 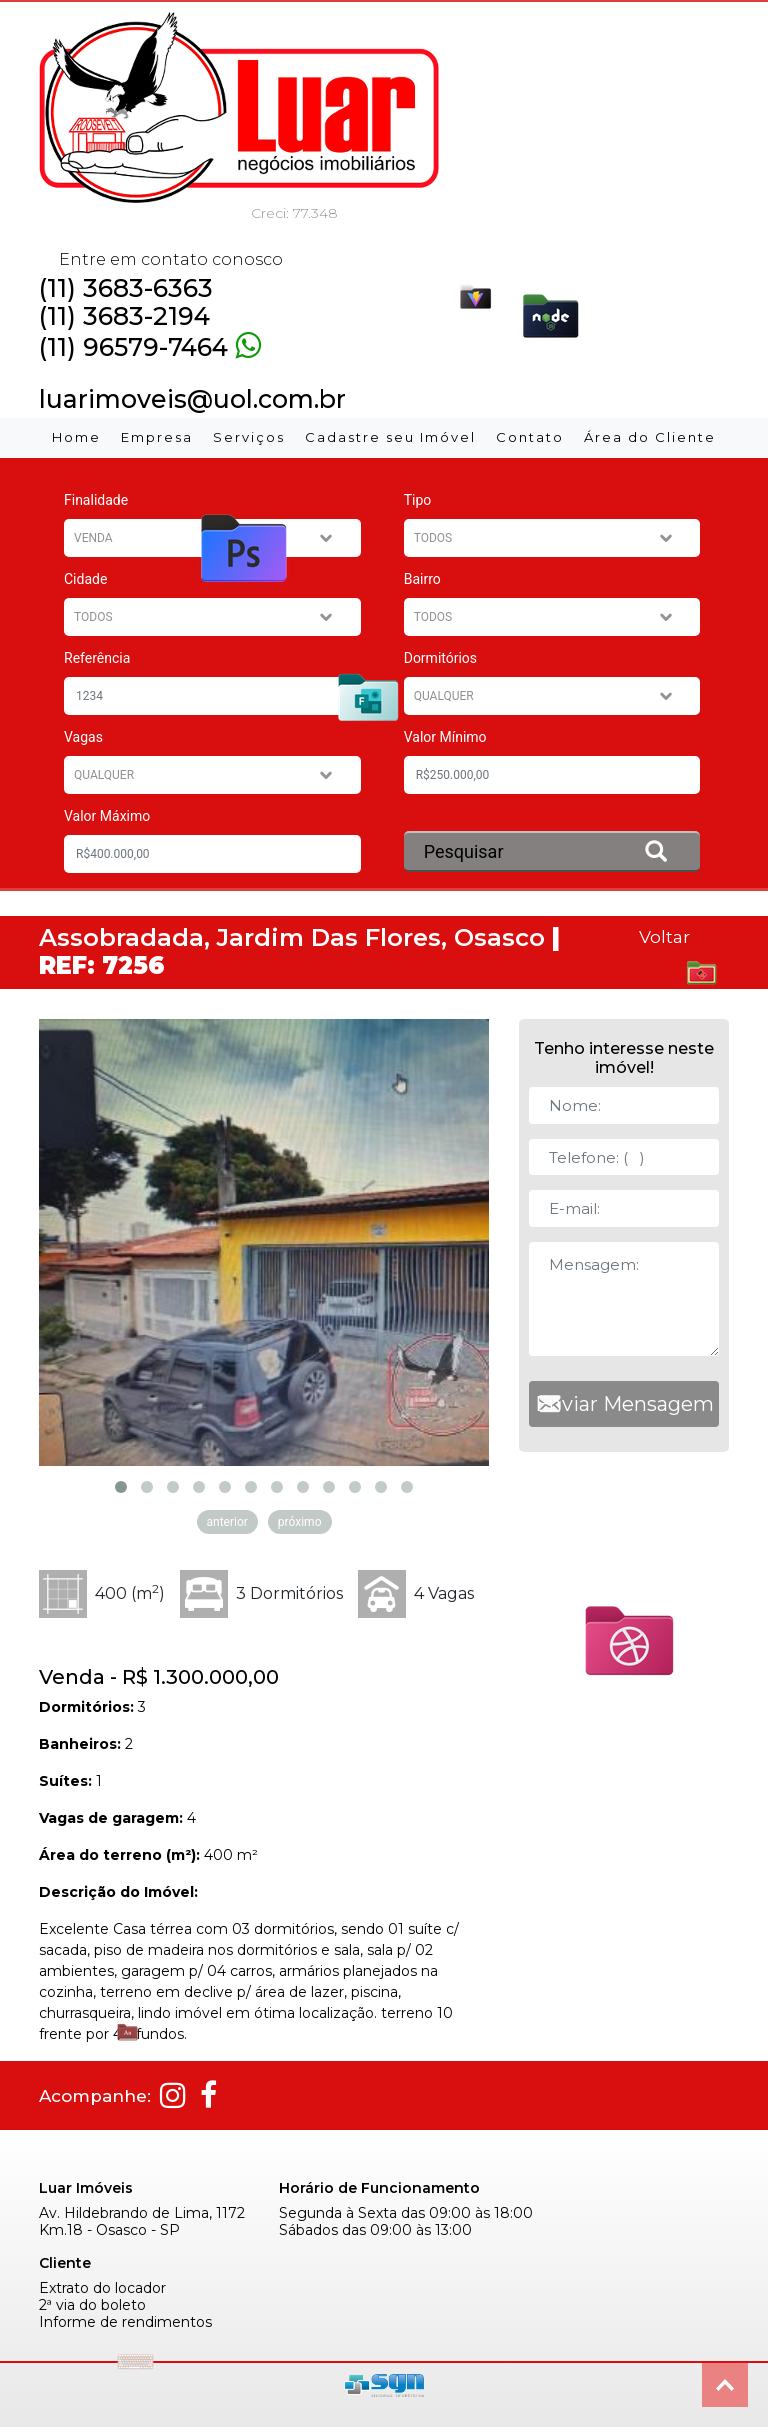 I want to click on open dictionary or reference folder, so click(x=127, y=2032).